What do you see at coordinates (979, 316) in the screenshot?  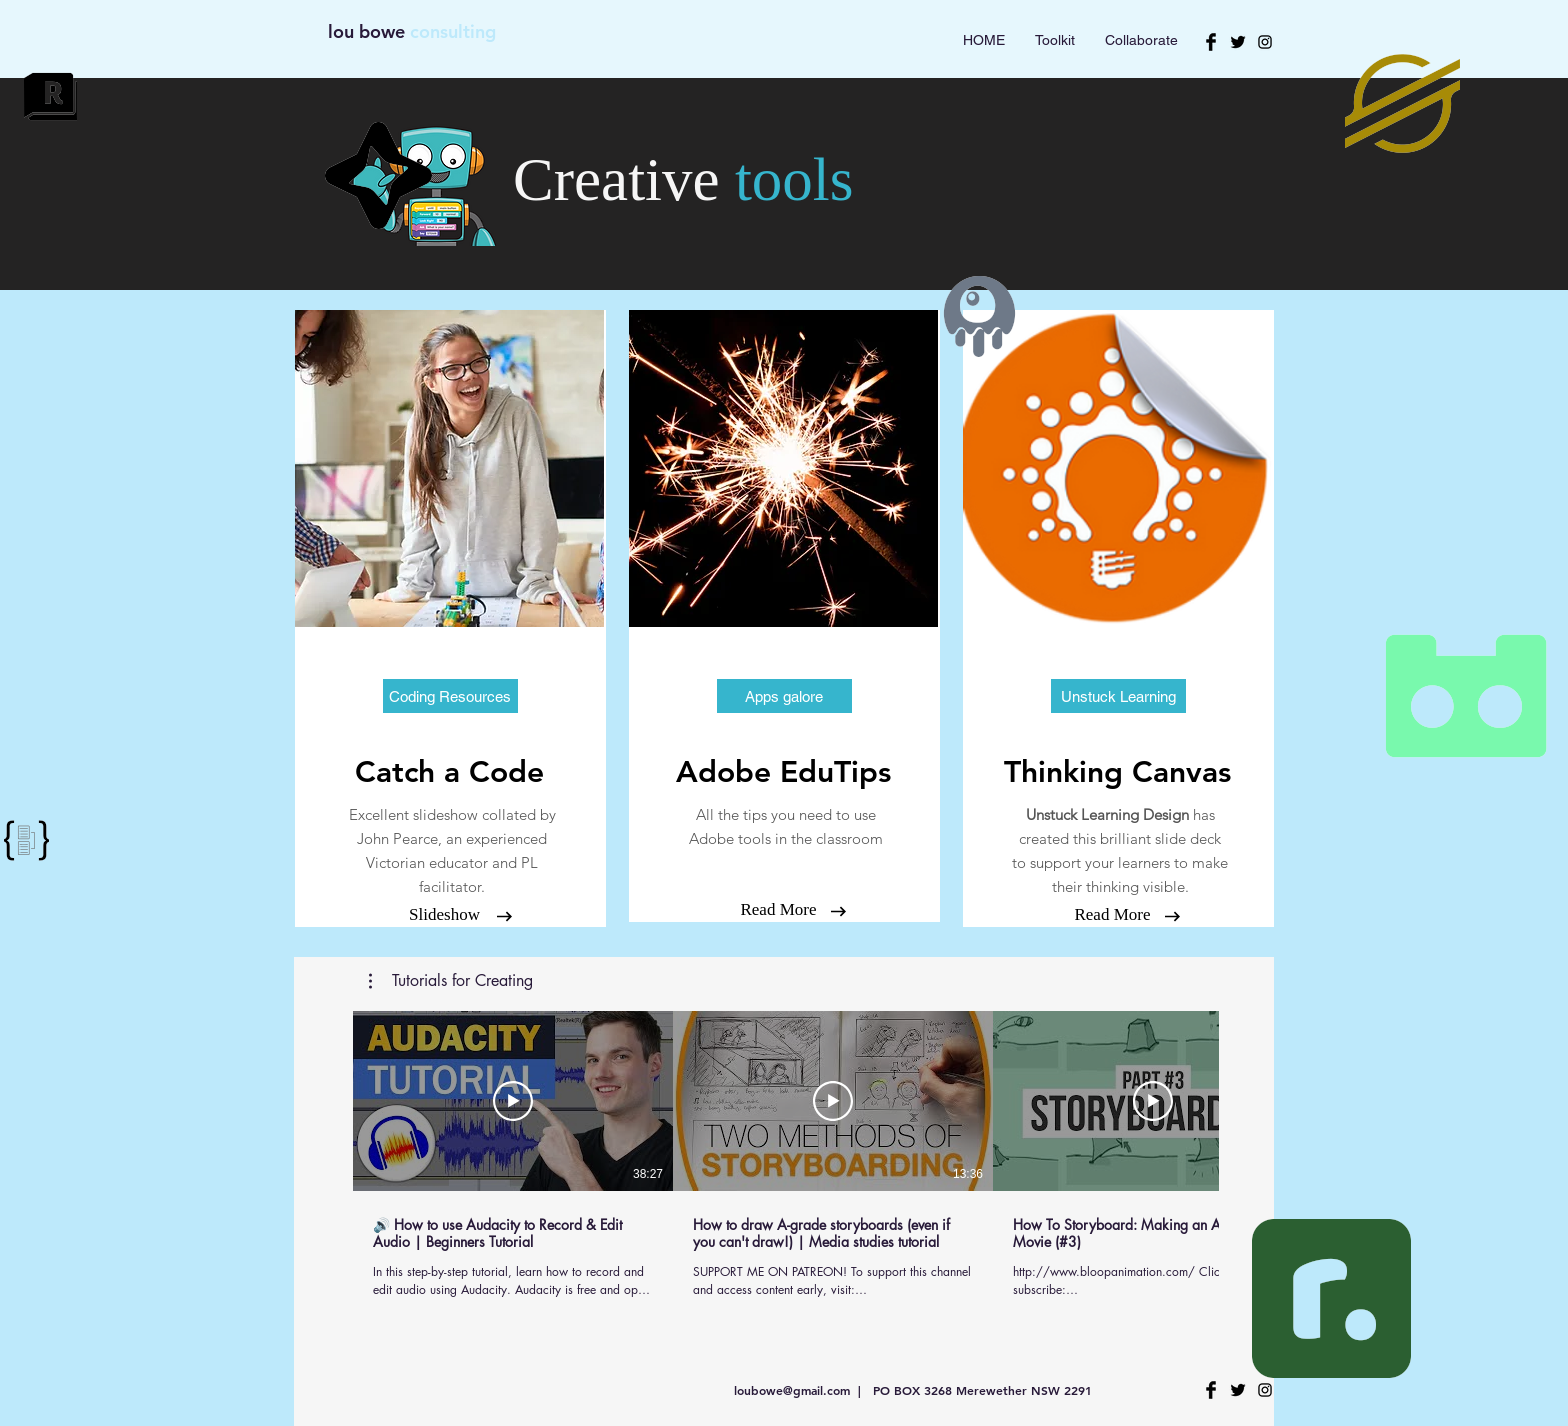 I see `livewire framework logo` at bounding box center [979, 316].